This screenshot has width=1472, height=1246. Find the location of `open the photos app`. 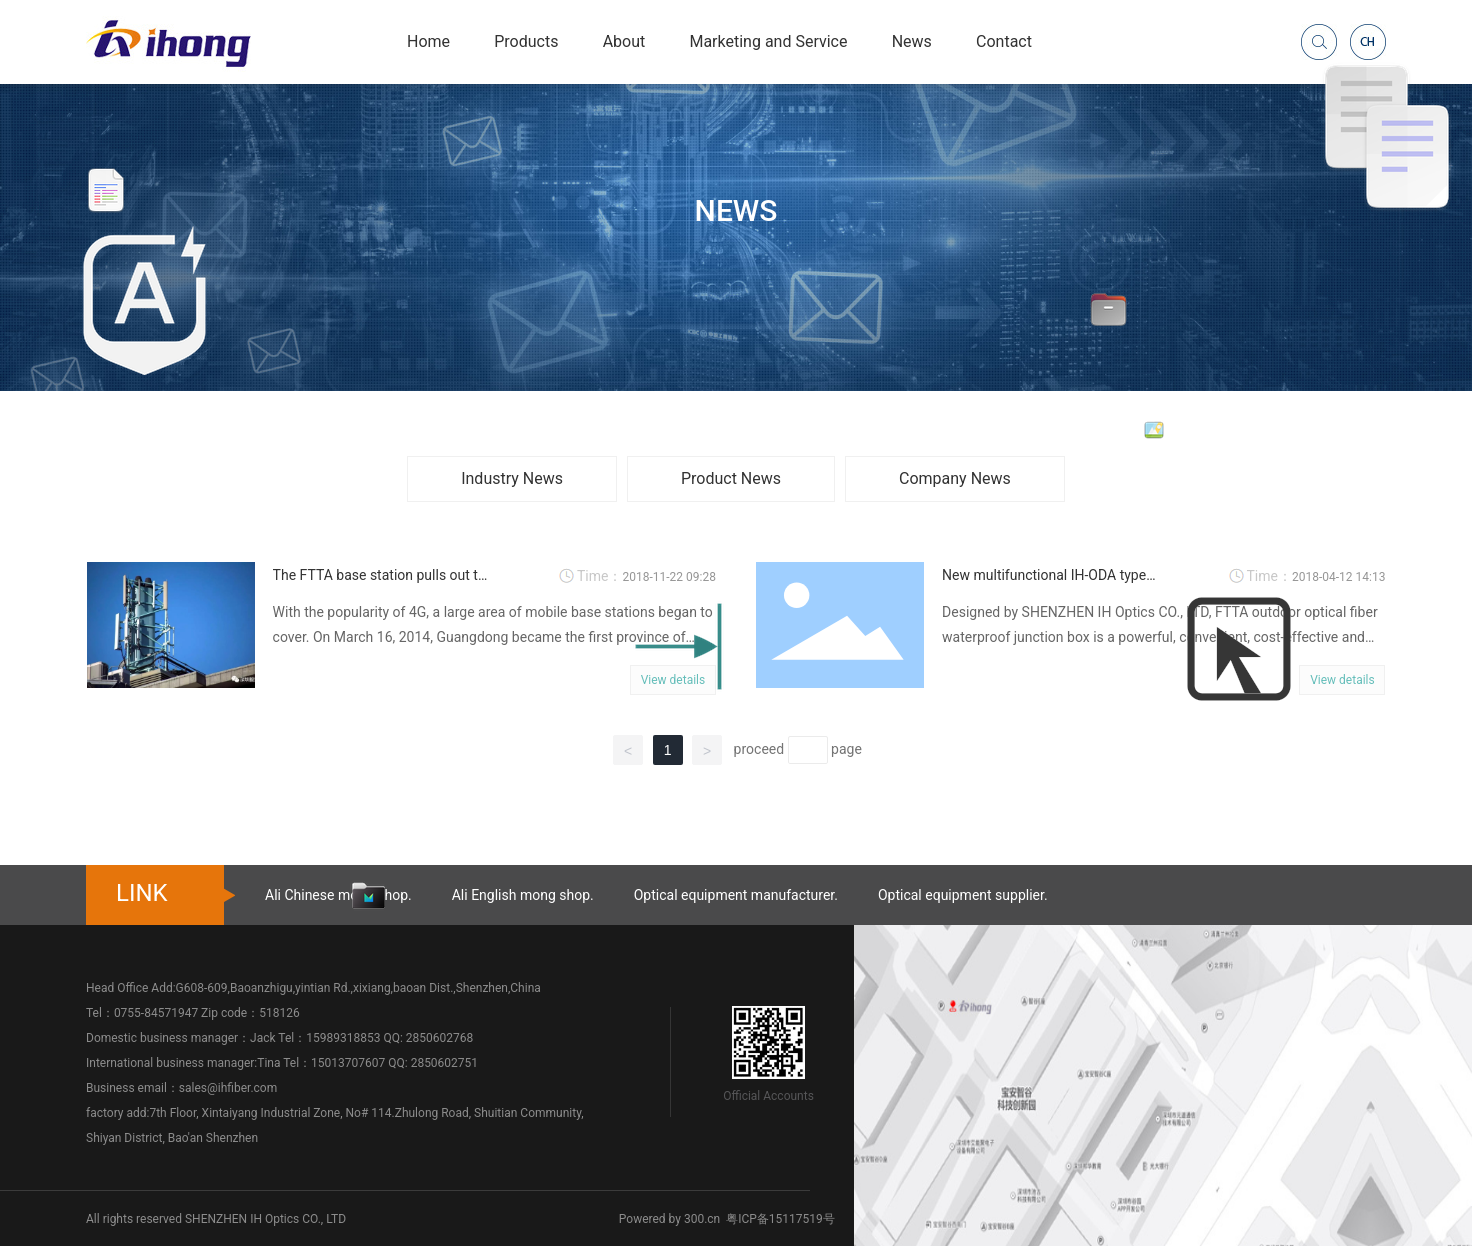

open the photos app is located at coordinates (1154, 430).